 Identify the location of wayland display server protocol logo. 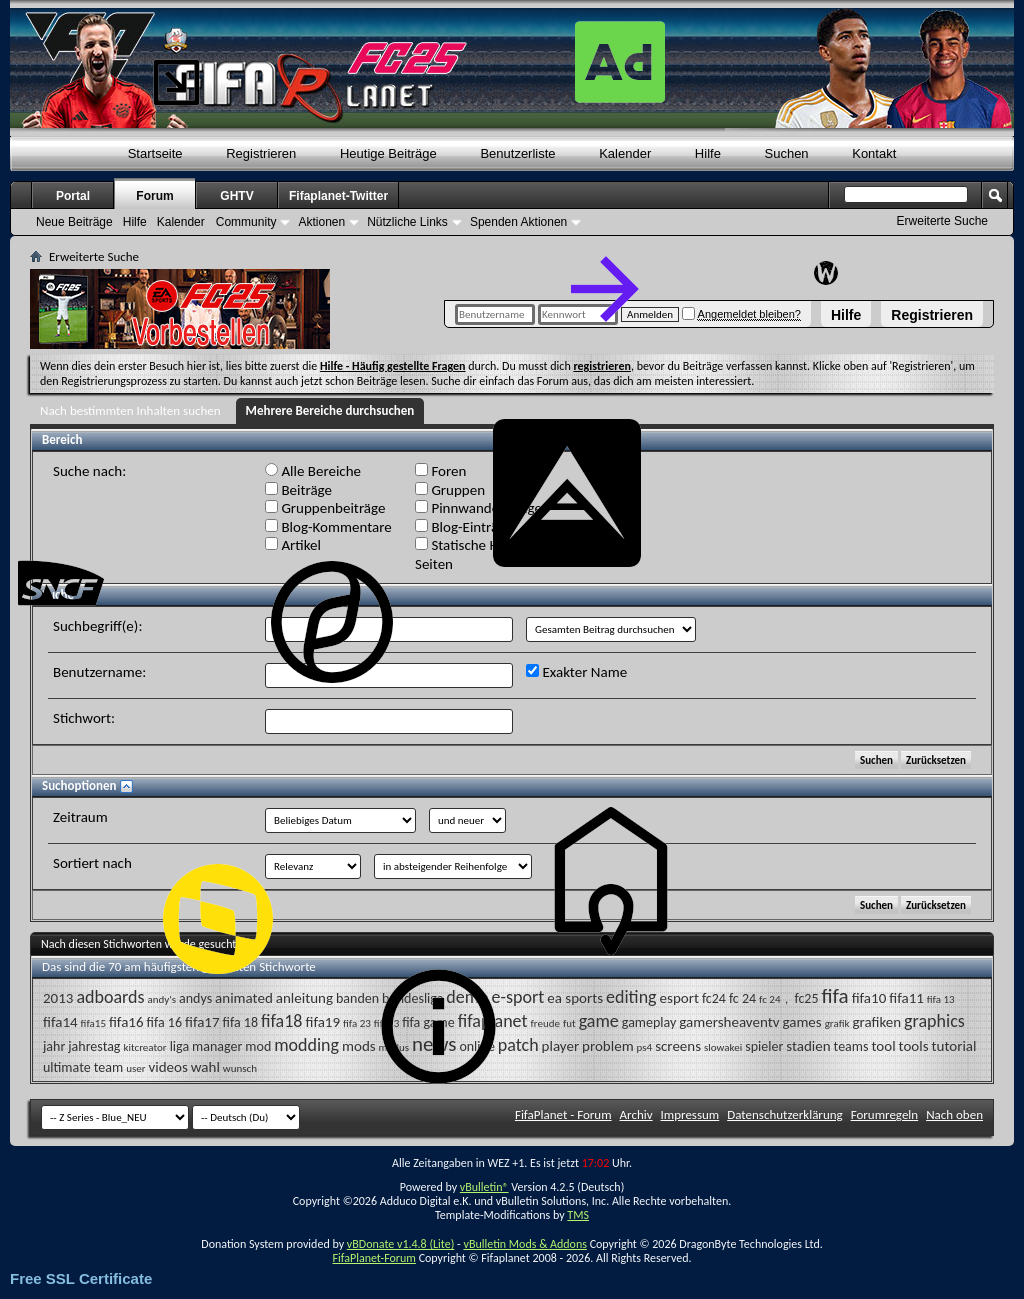
(826, 273).